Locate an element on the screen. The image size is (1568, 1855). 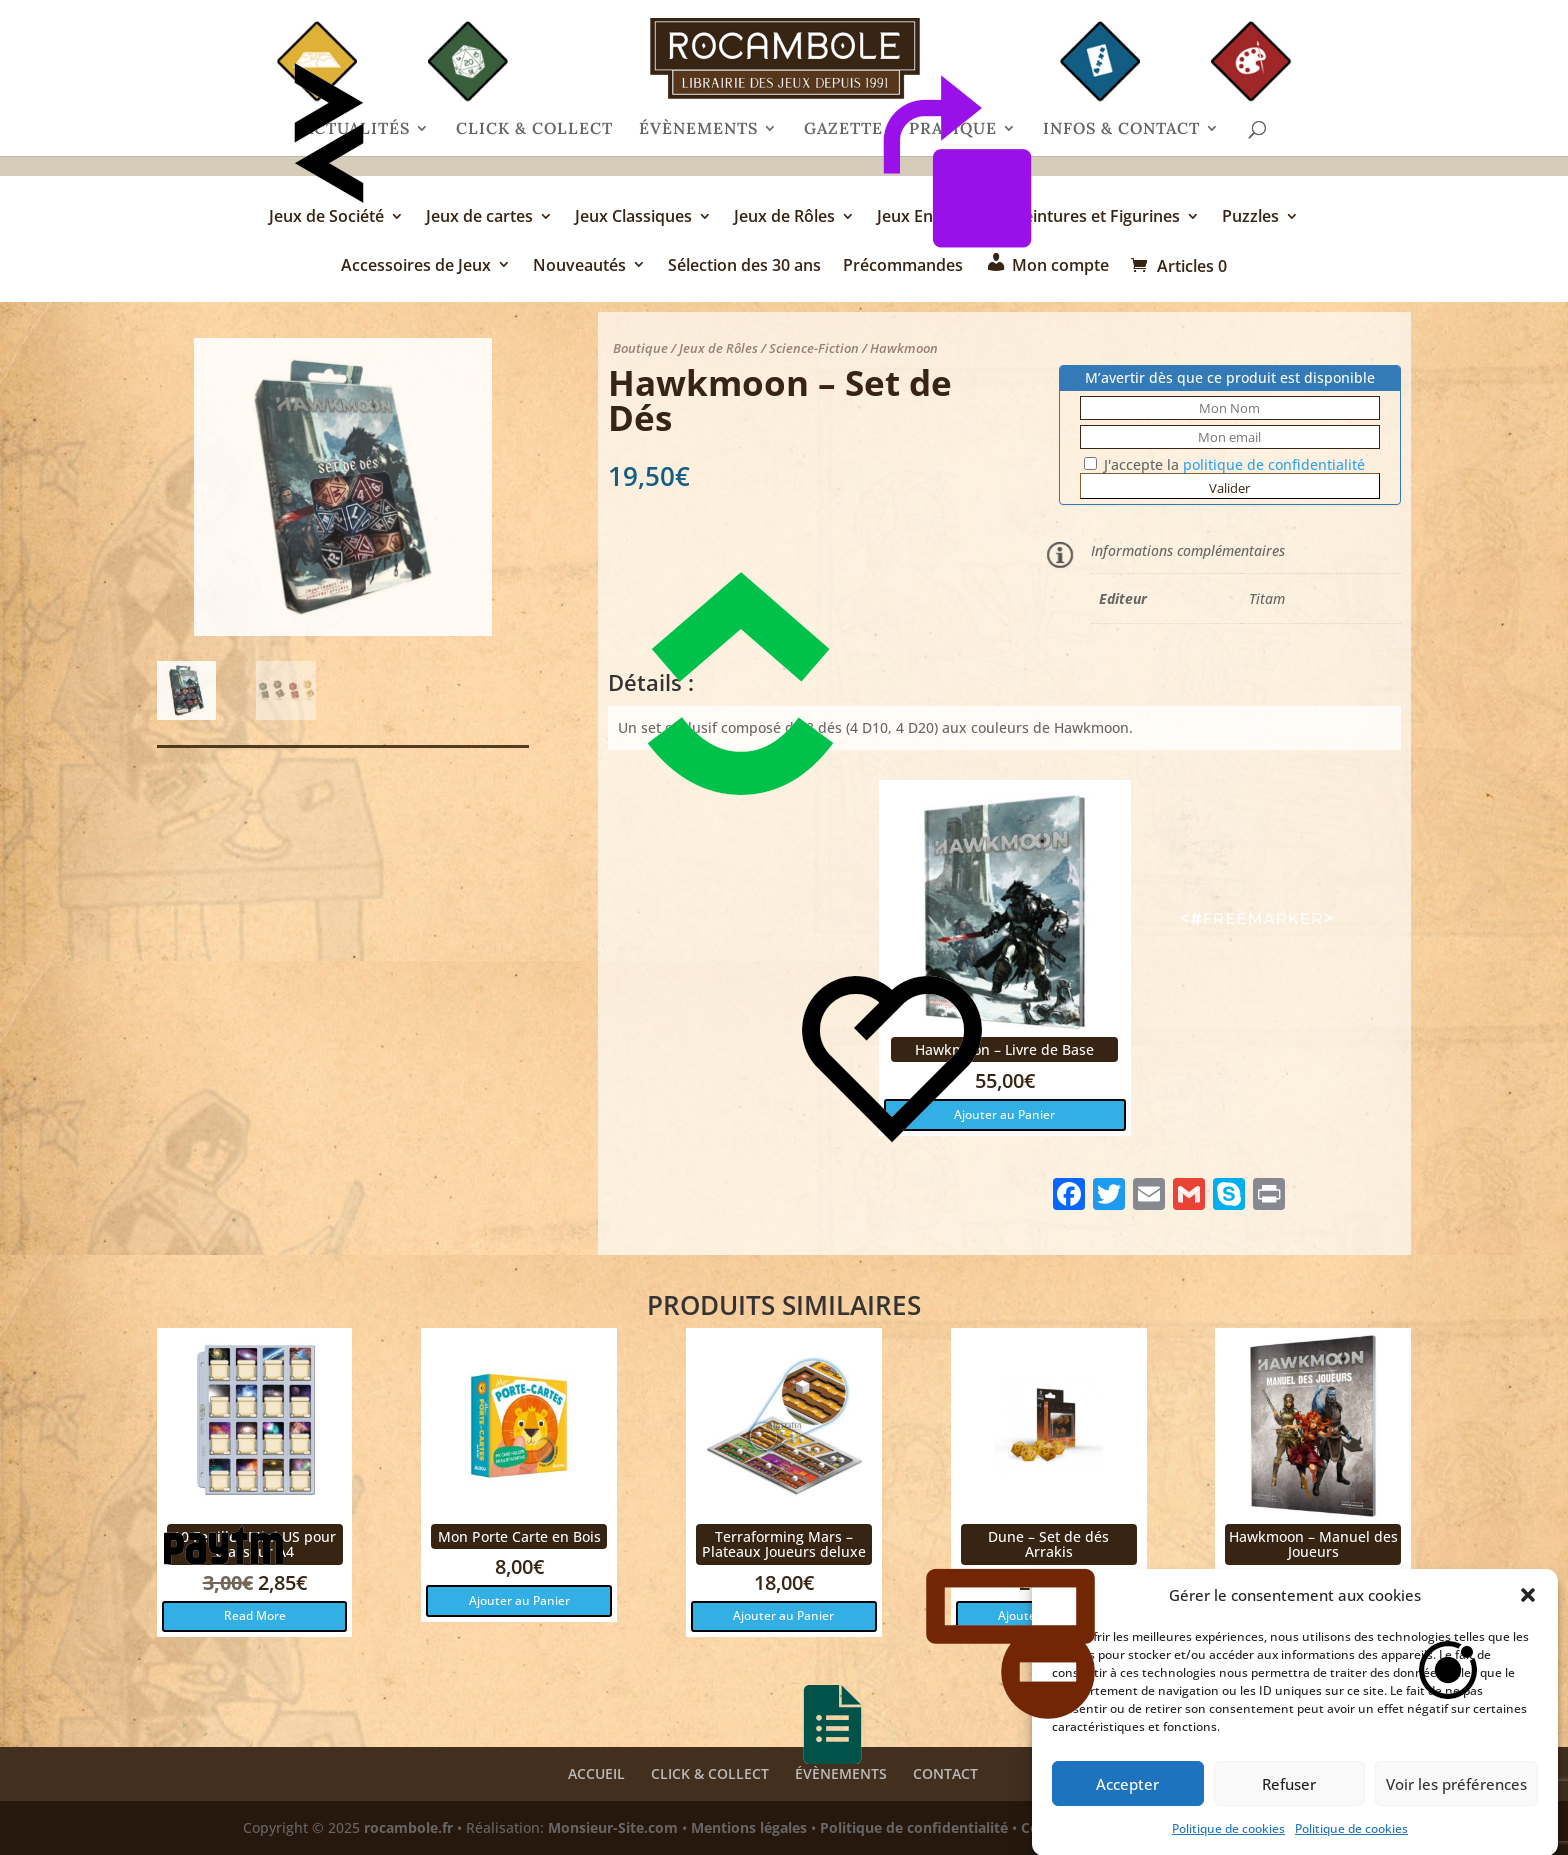
add item to favorites is located at coordinates (892, 1057).